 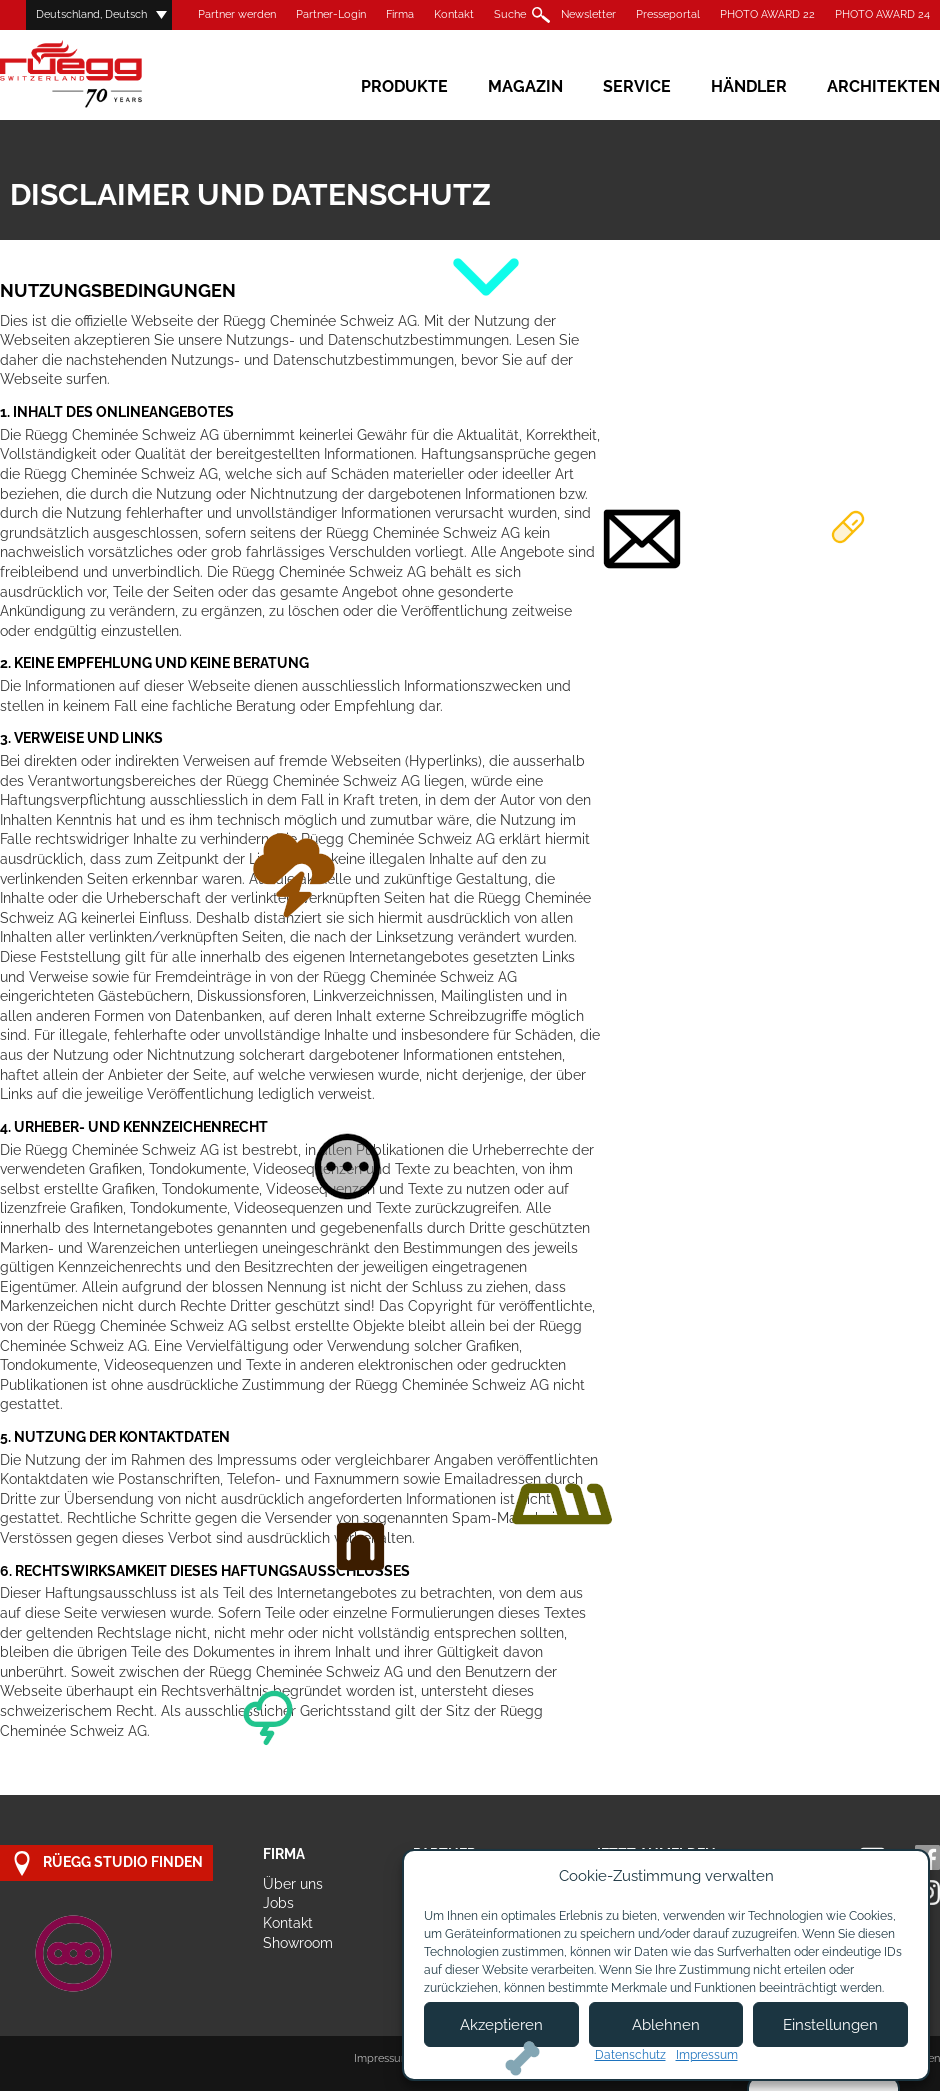 I want to click on view medication information, so click(x=848, y=527).